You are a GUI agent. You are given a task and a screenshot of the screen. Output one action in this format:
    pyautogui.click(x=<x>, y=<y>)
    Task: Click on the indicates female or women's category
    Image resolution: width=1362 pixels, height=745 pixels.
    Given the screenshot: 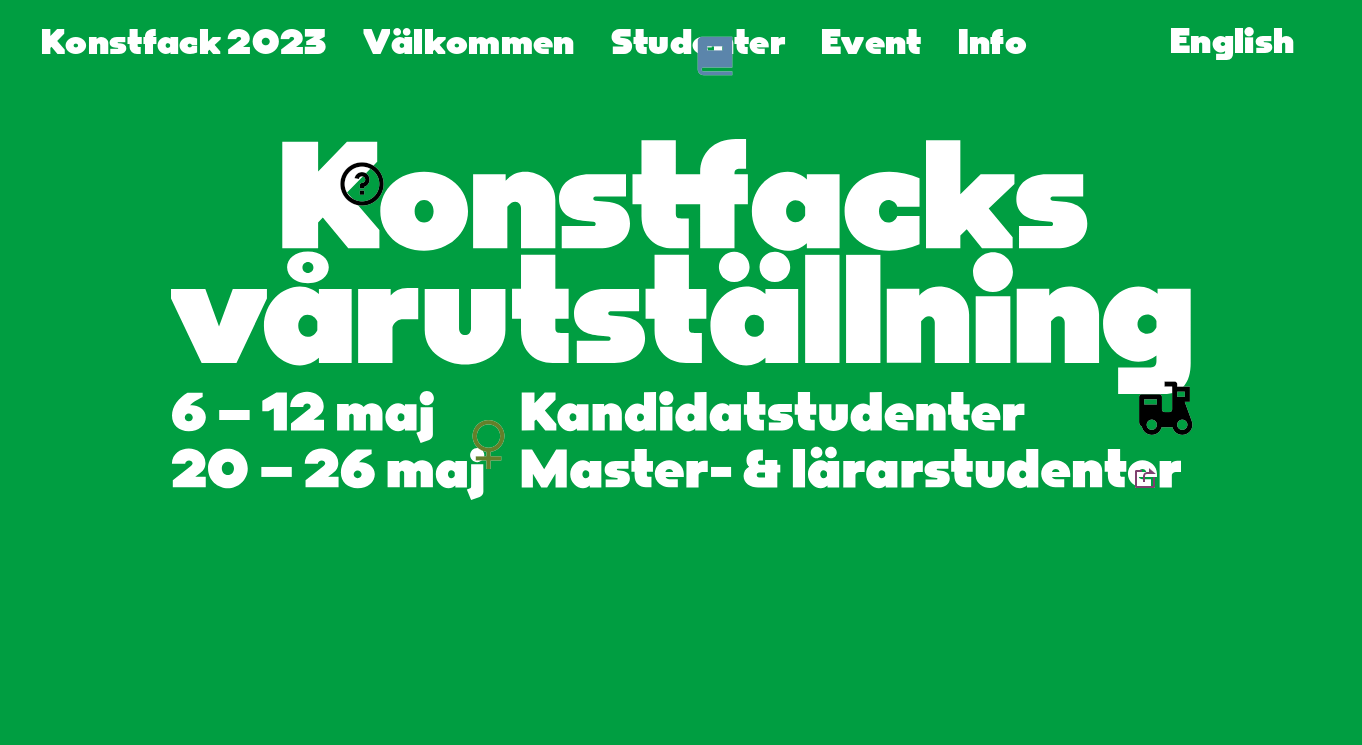 What is the action you would take?
    pyautogui.click(x=488, y=443)
    